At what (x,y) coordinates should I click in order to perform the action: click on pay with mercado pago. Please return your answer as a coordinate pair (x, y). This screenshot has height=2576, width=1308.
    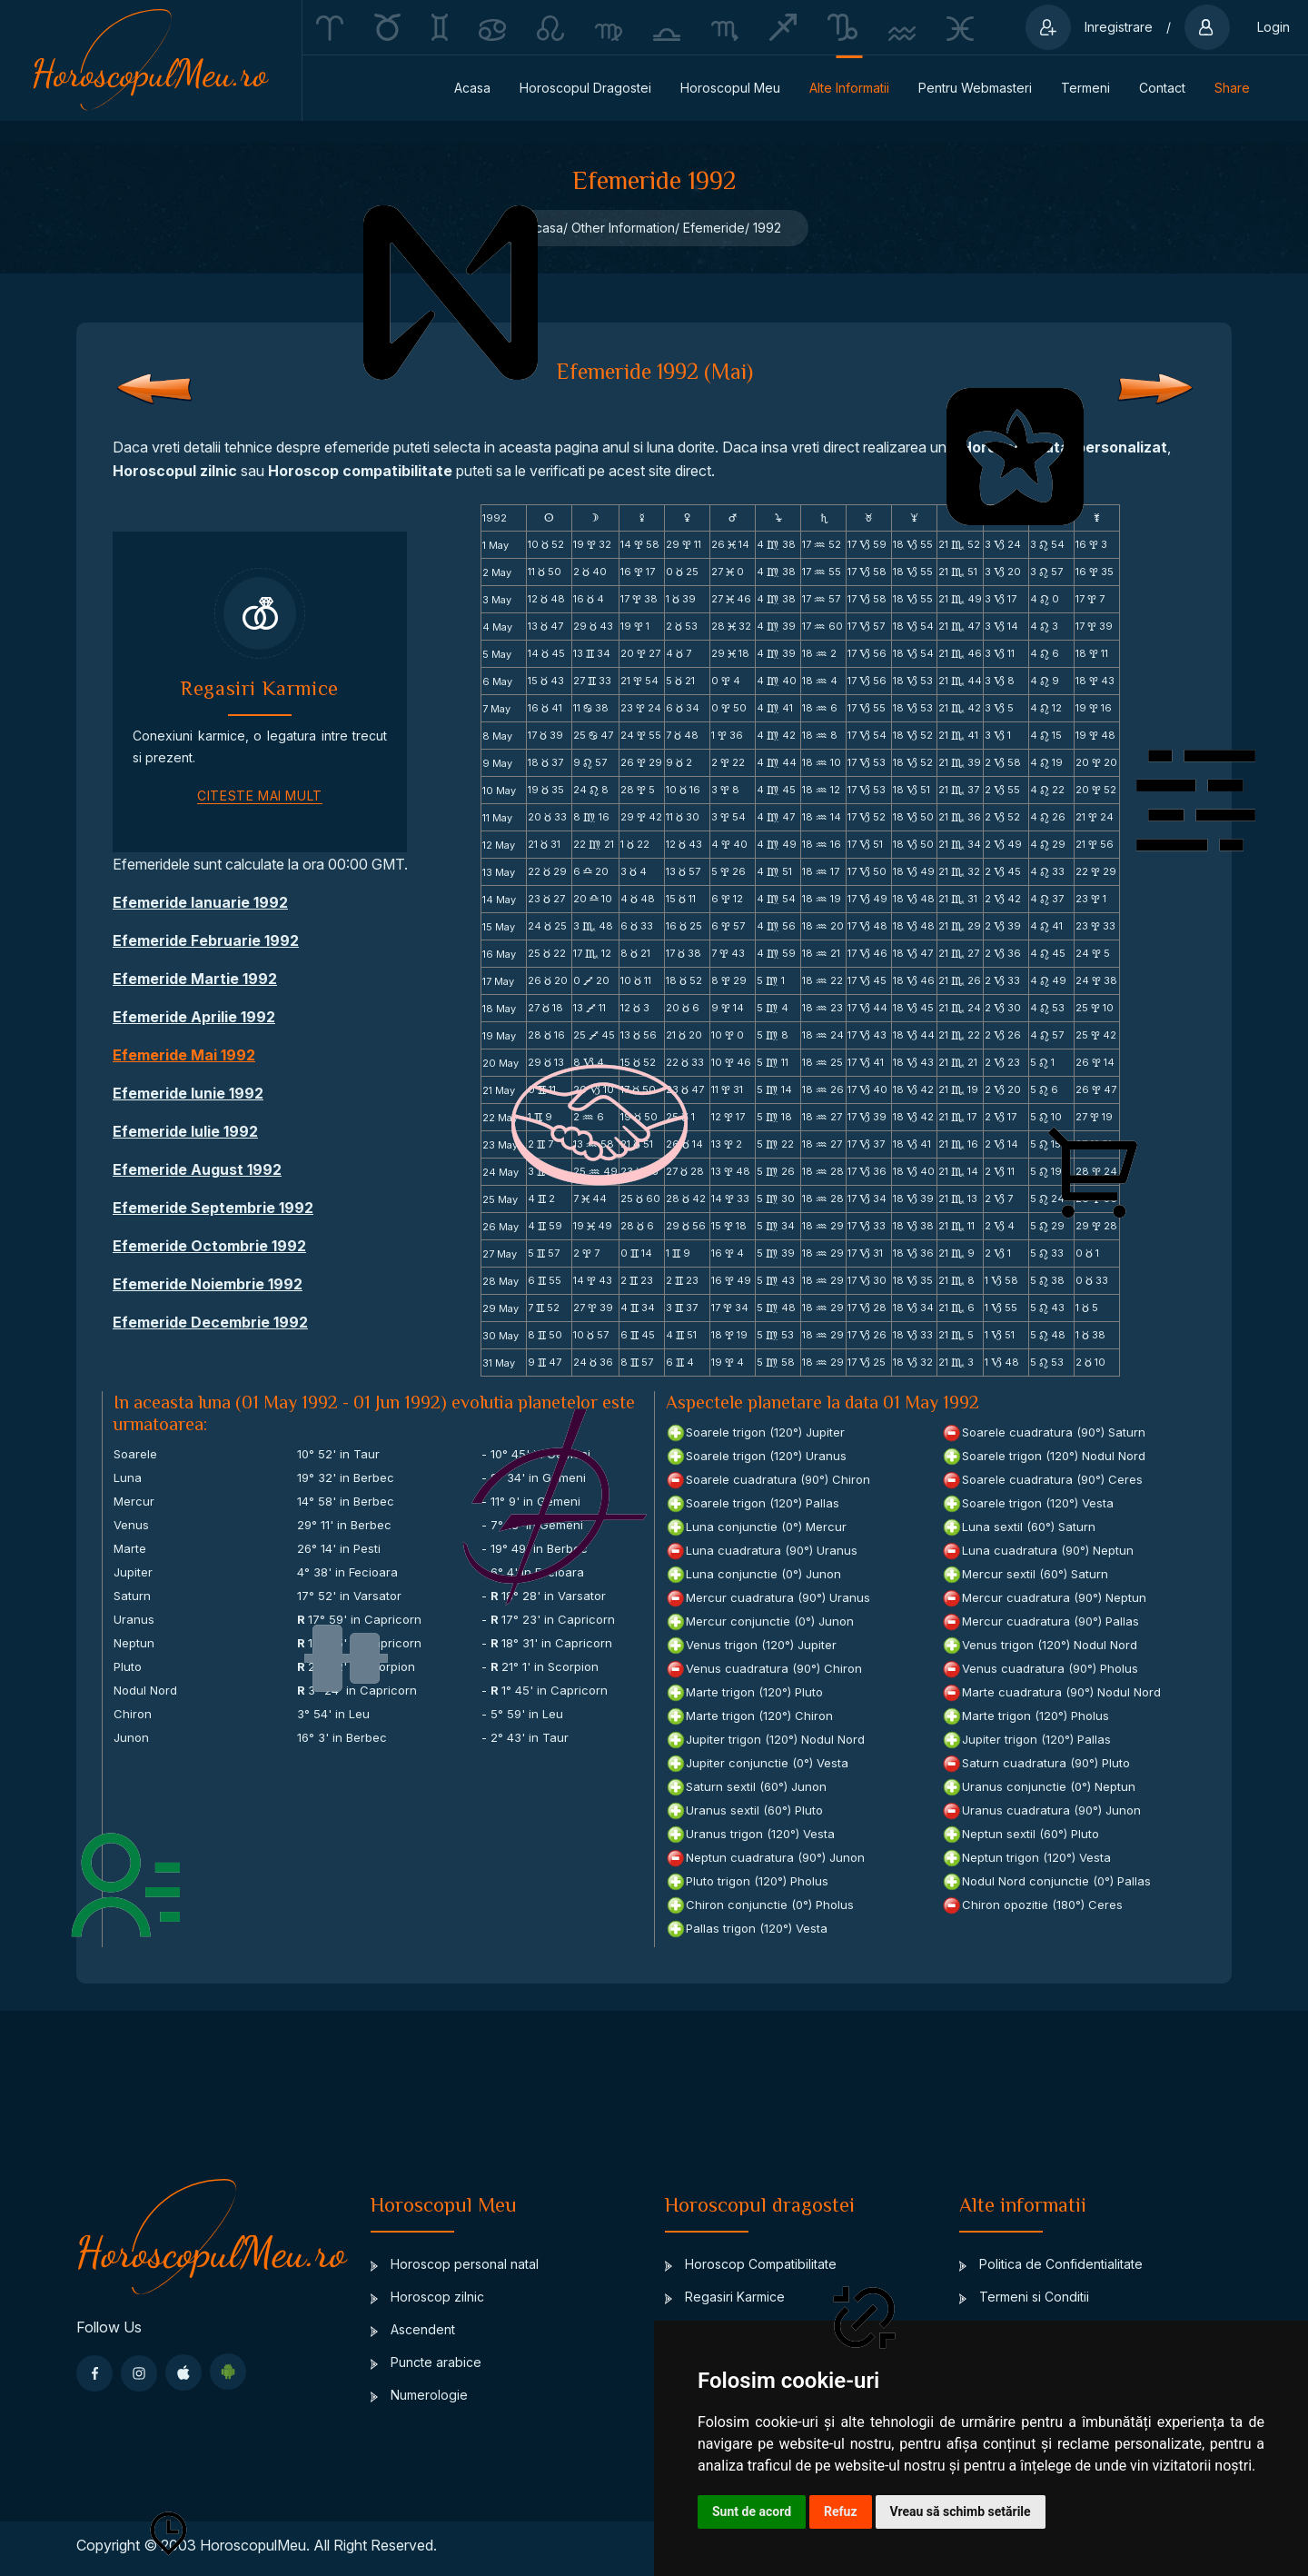
    Looking at the image, I should click on (600, 1125).